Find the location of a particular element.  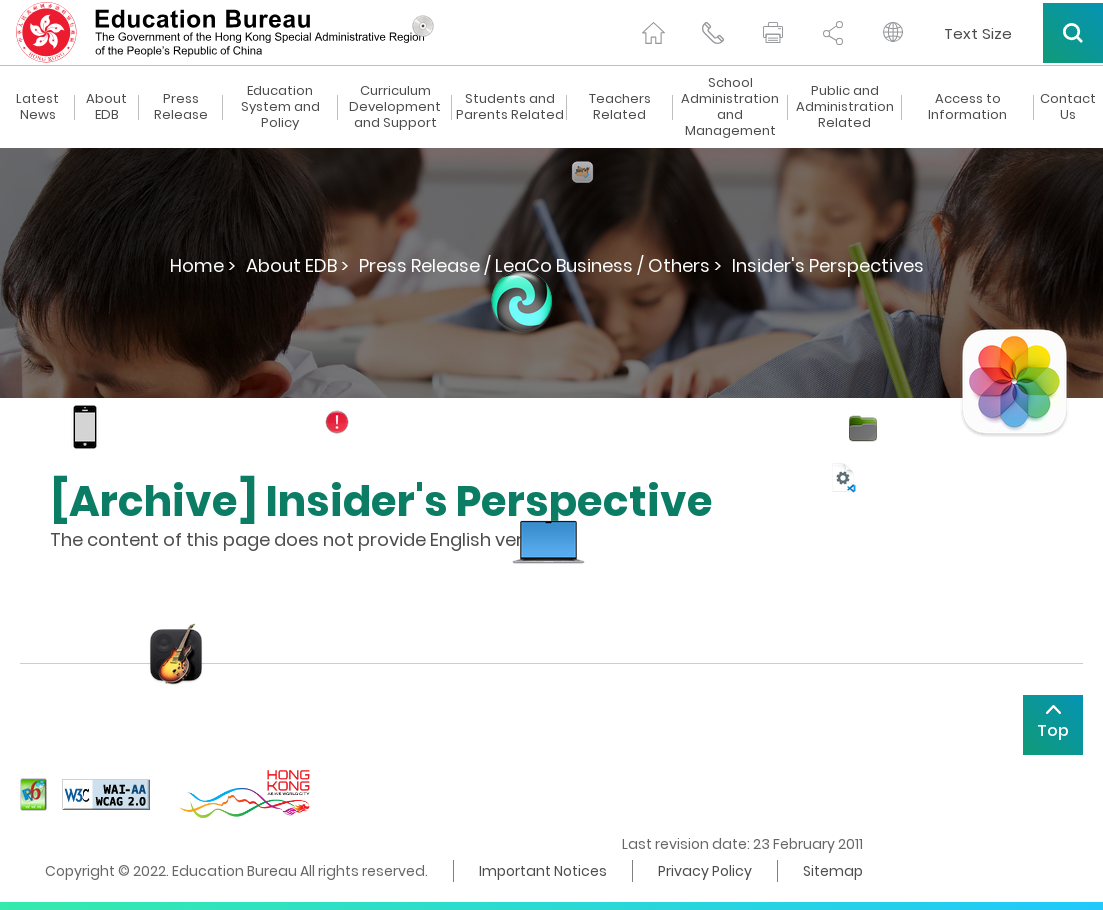

drop files here to add to folder is located at coordinates (863, 428).